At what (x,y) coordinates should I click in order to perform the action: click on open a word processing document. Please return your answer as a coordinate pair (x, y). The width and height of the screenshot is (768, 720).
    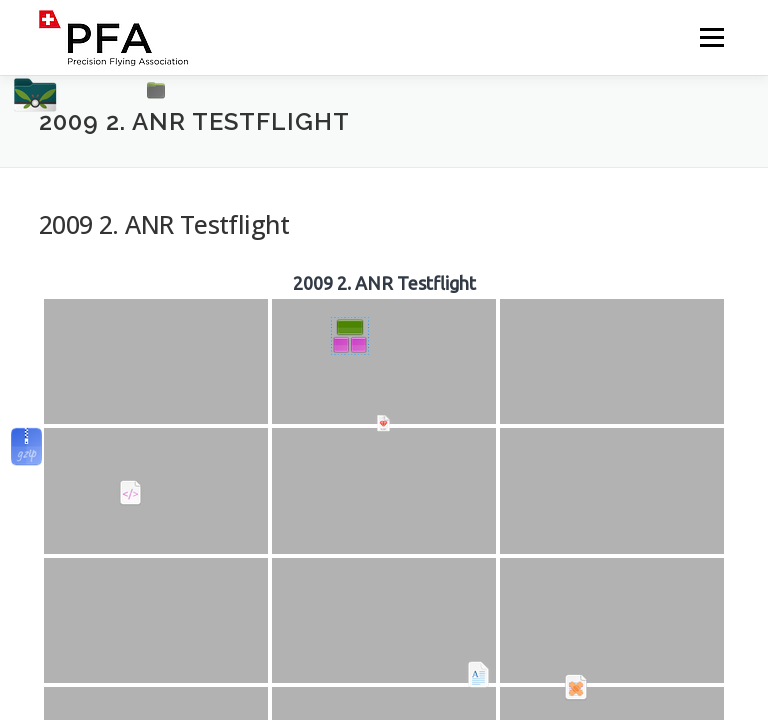
    Looking at the image, I should click on (478, 674).